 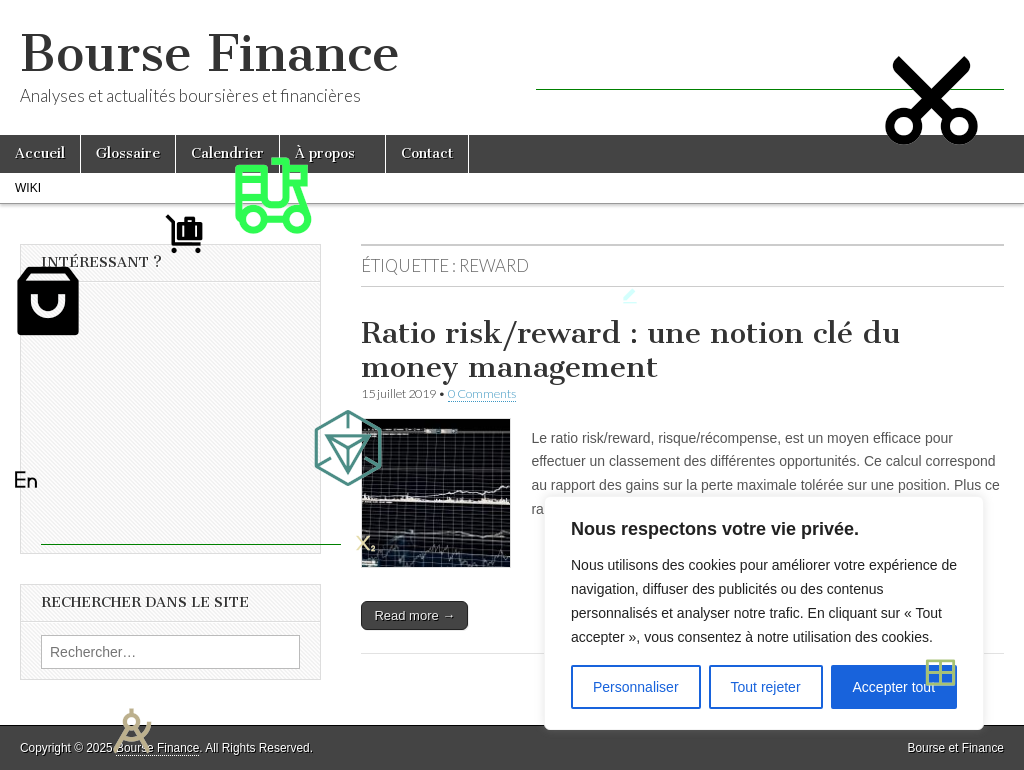 What do you see at coordinates (630, 296) in the screenshot?
I see `edit content or settings` at bounding box center [630, 296].